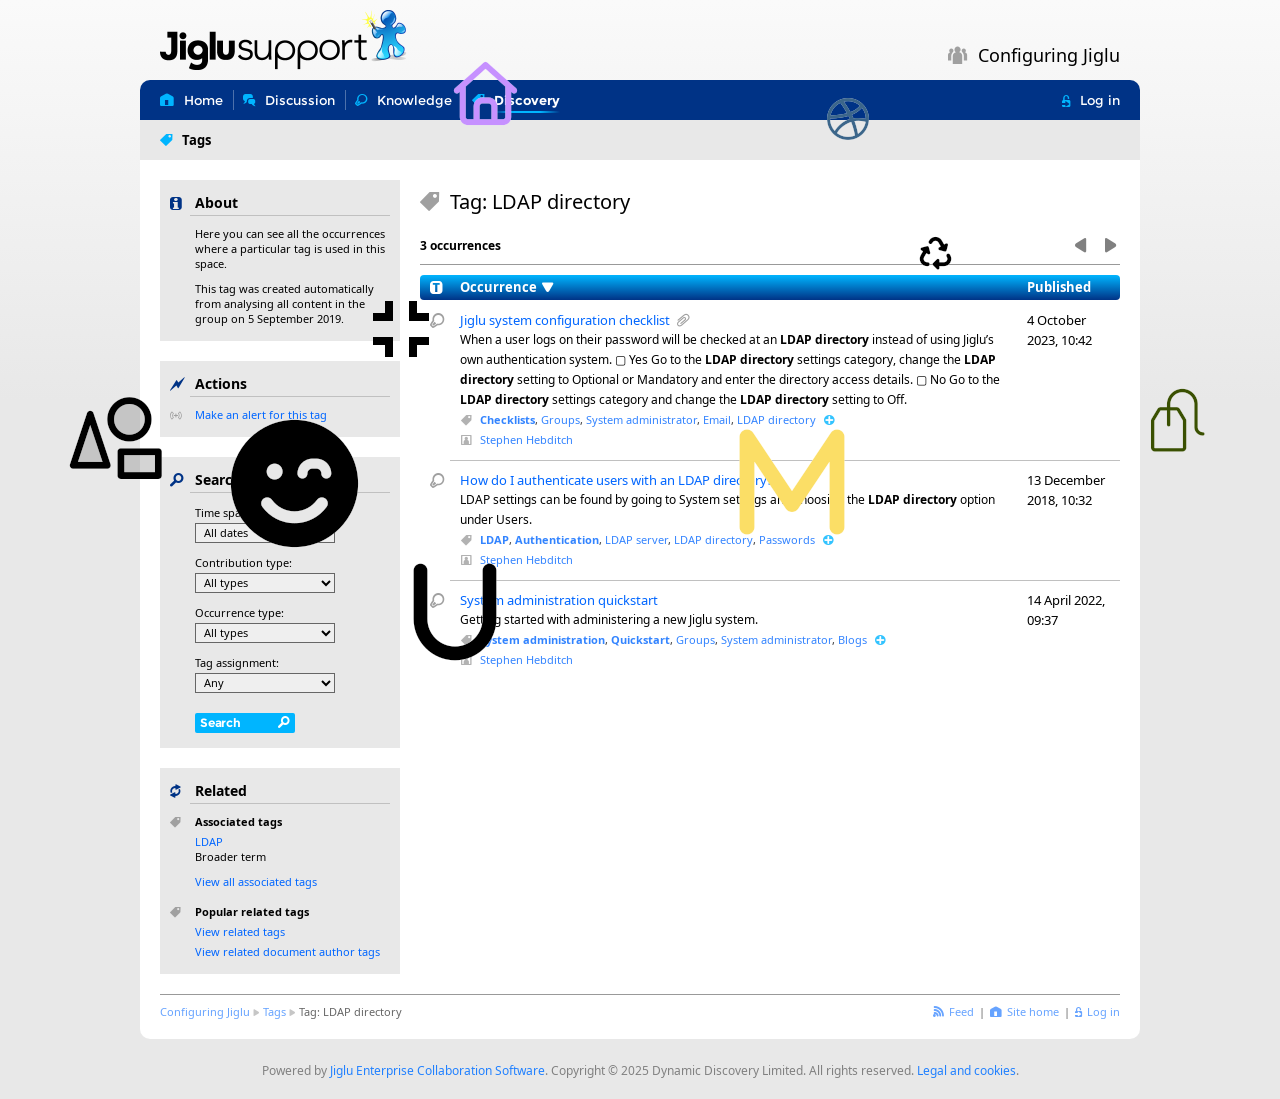  What do you see at coordinates (455, 612) in the screenshot?
I see `the letter U character or text element` at bounding box center [455, 612].